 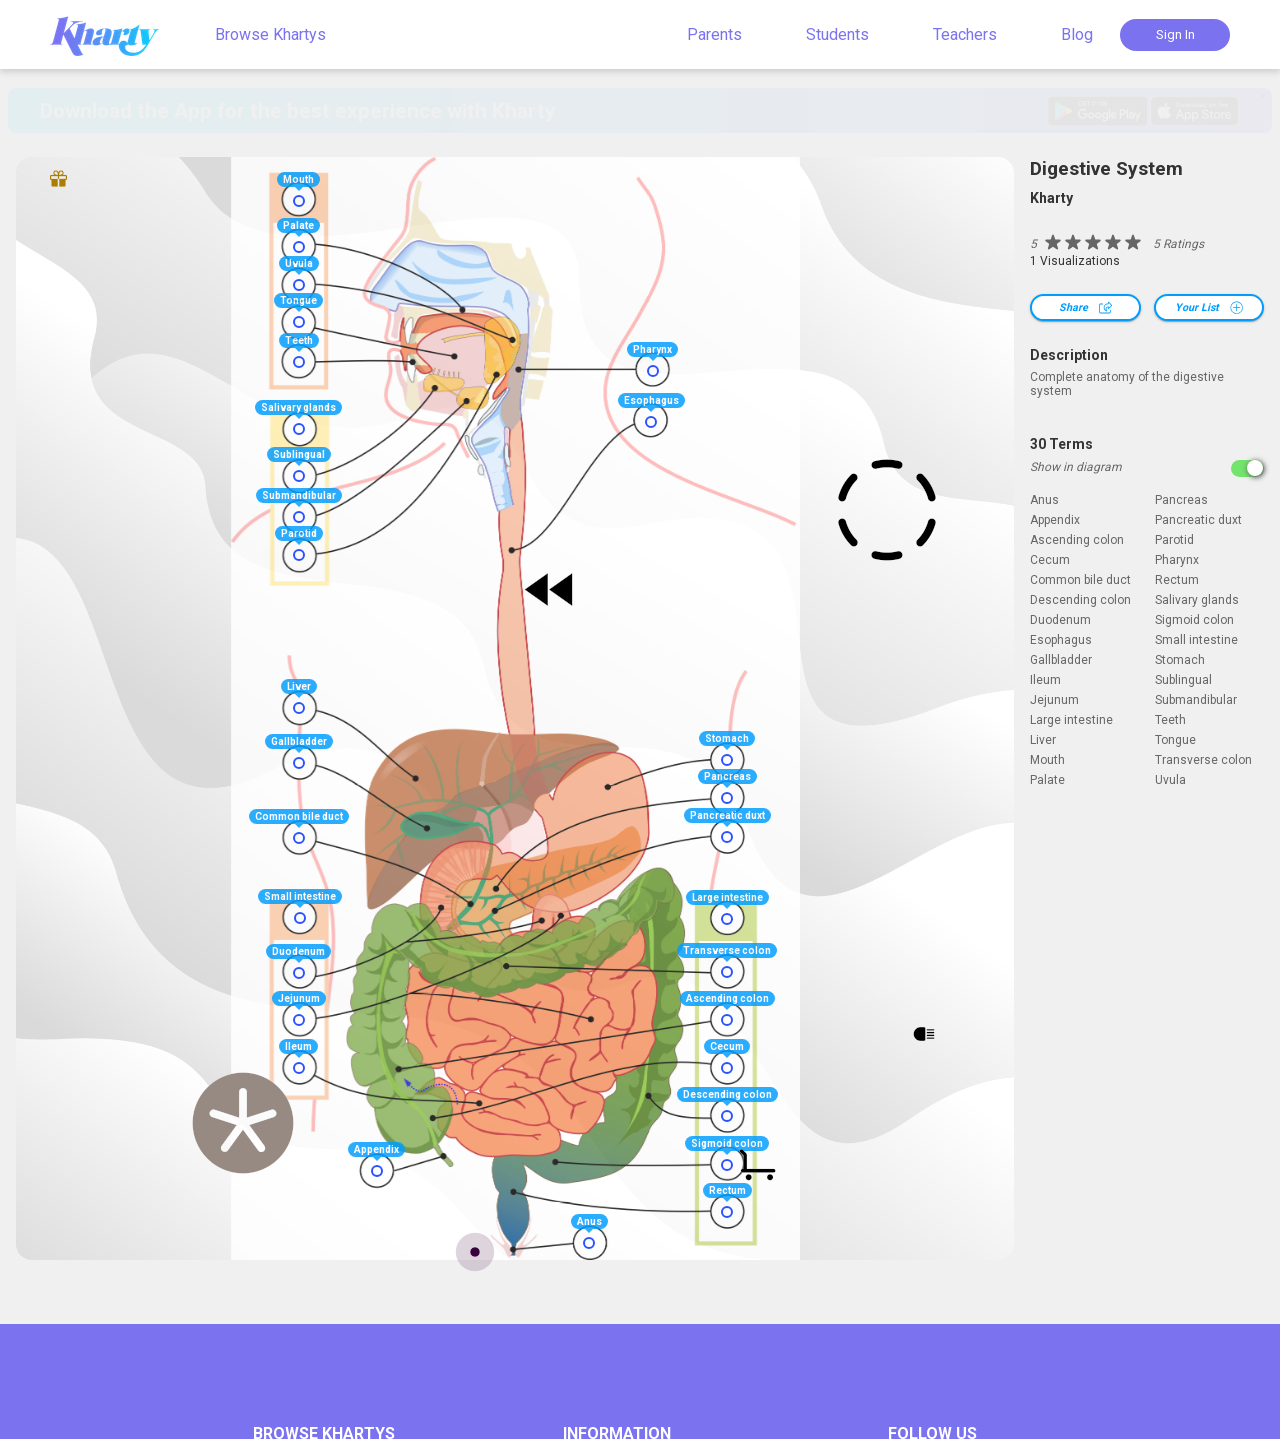 I want to click on toggle vehicle headlights on/off, so click(x=924, y=1034).